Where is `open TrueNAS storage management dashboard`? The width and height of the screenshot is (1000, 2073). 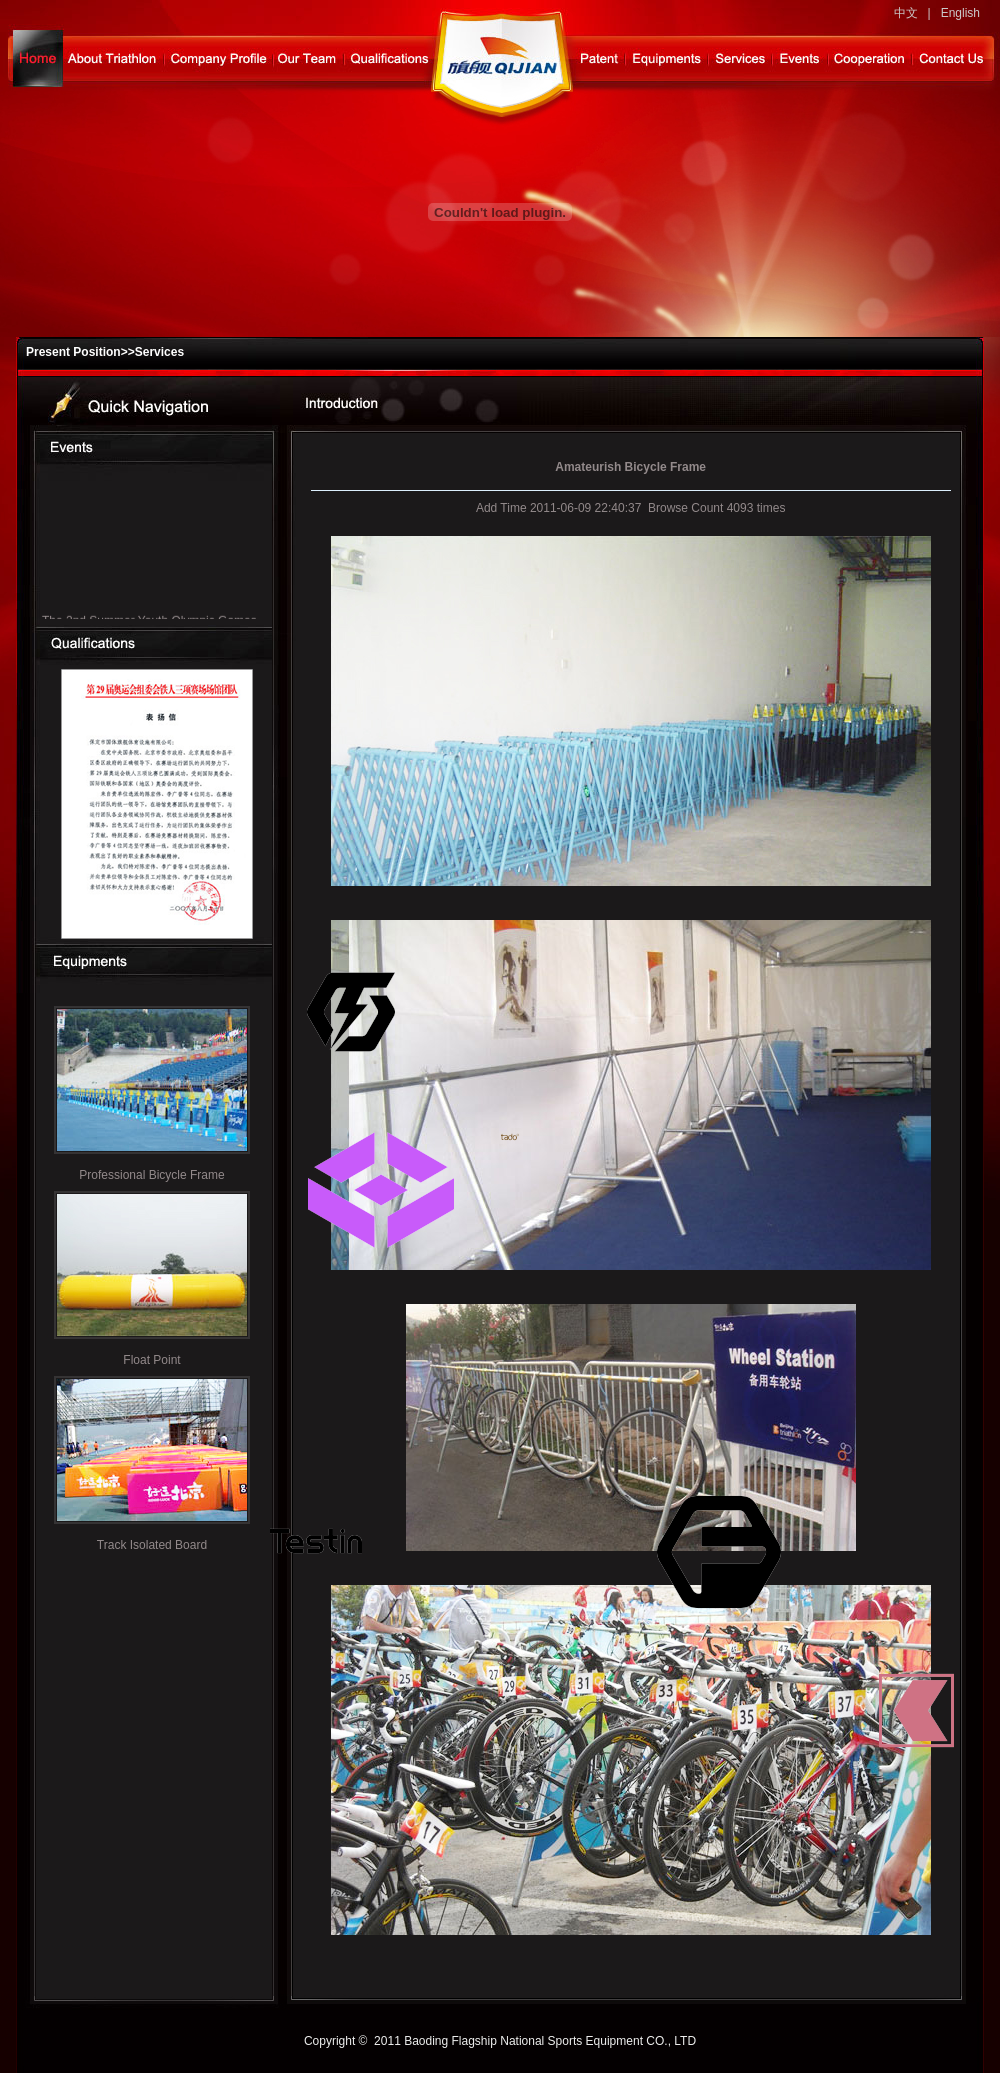
open TrueNAS storage management dashboard is located at coordinates (381, 1190).